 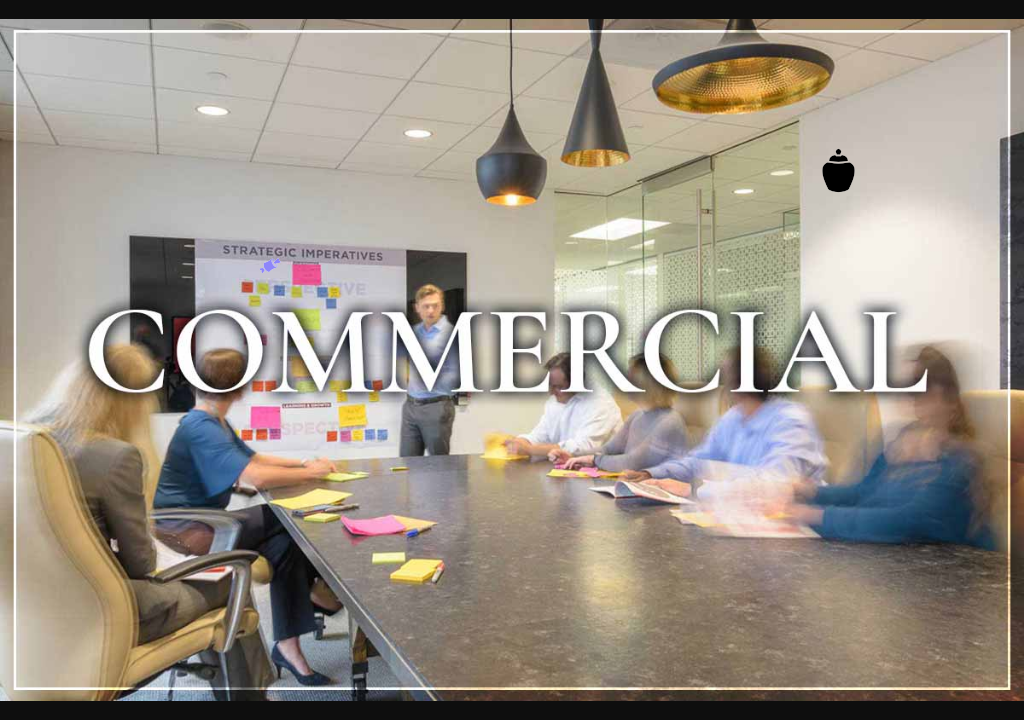 What do you see at coordinates (838, 170) in the screenshot?
I see `store or access inventory items` at bounding box center [838, 170].